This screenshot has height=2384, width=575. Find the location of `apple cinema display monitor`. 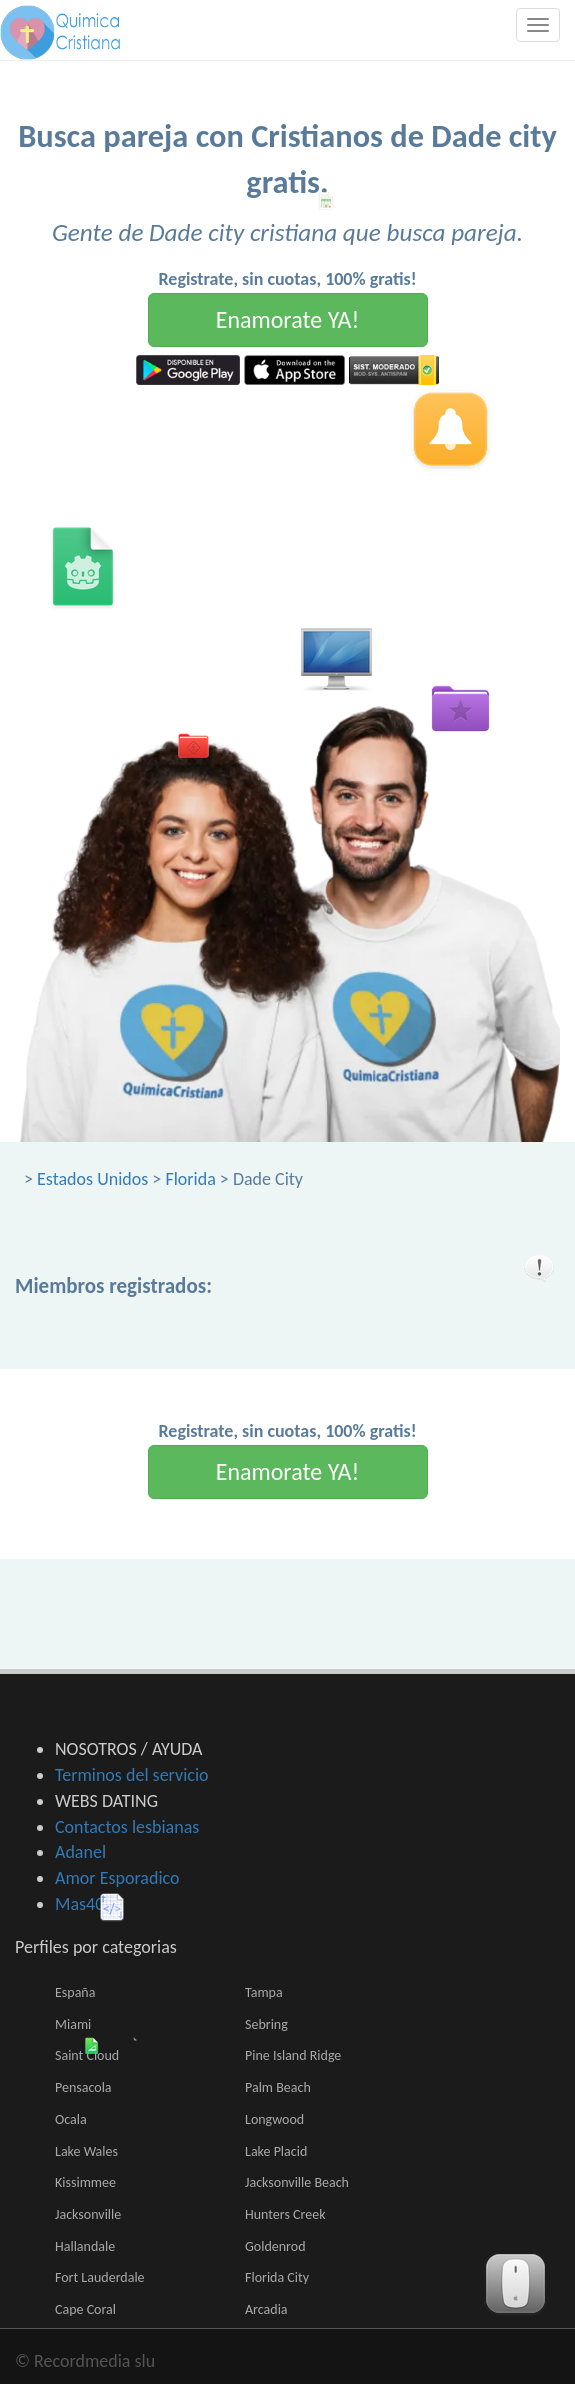

apple cinema display monitor is located at coordinates (336, 656).